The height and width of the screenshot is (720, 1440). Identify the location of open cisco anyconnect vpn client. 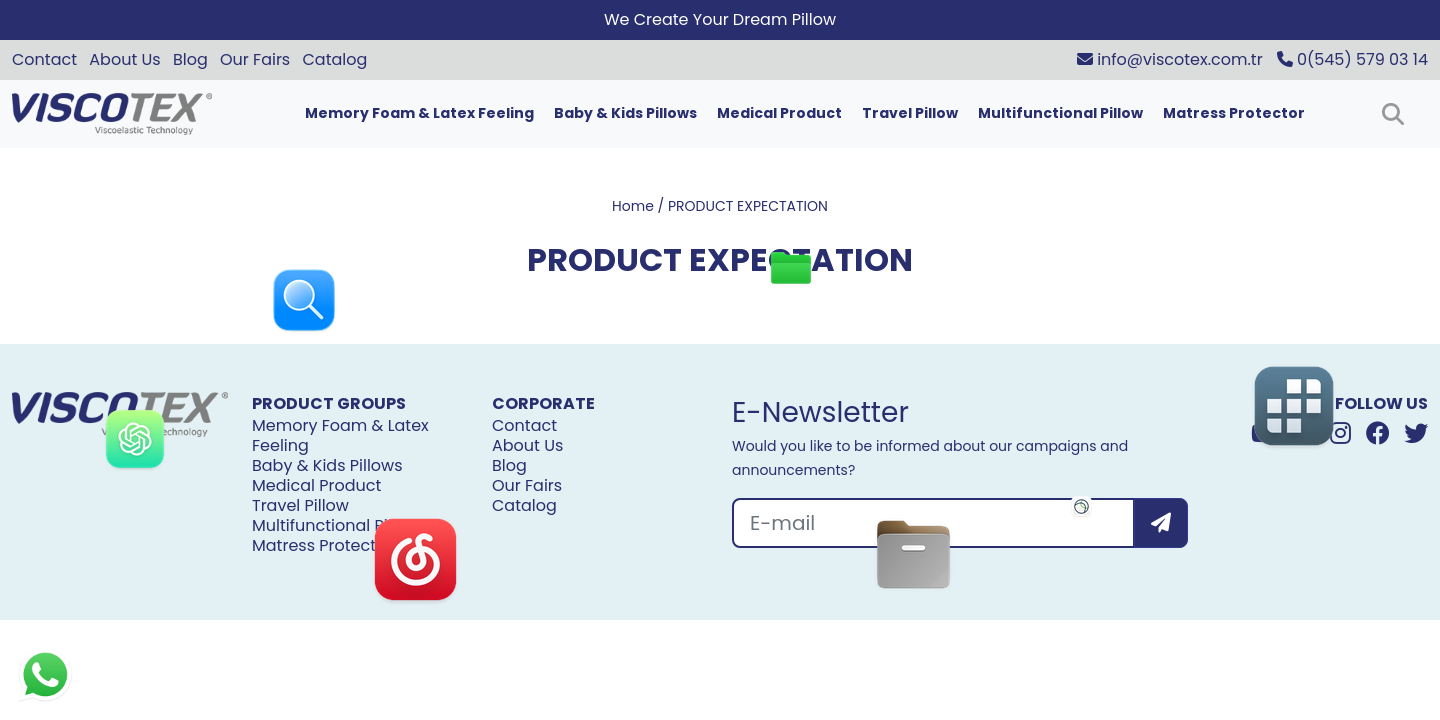
(1081, 506).